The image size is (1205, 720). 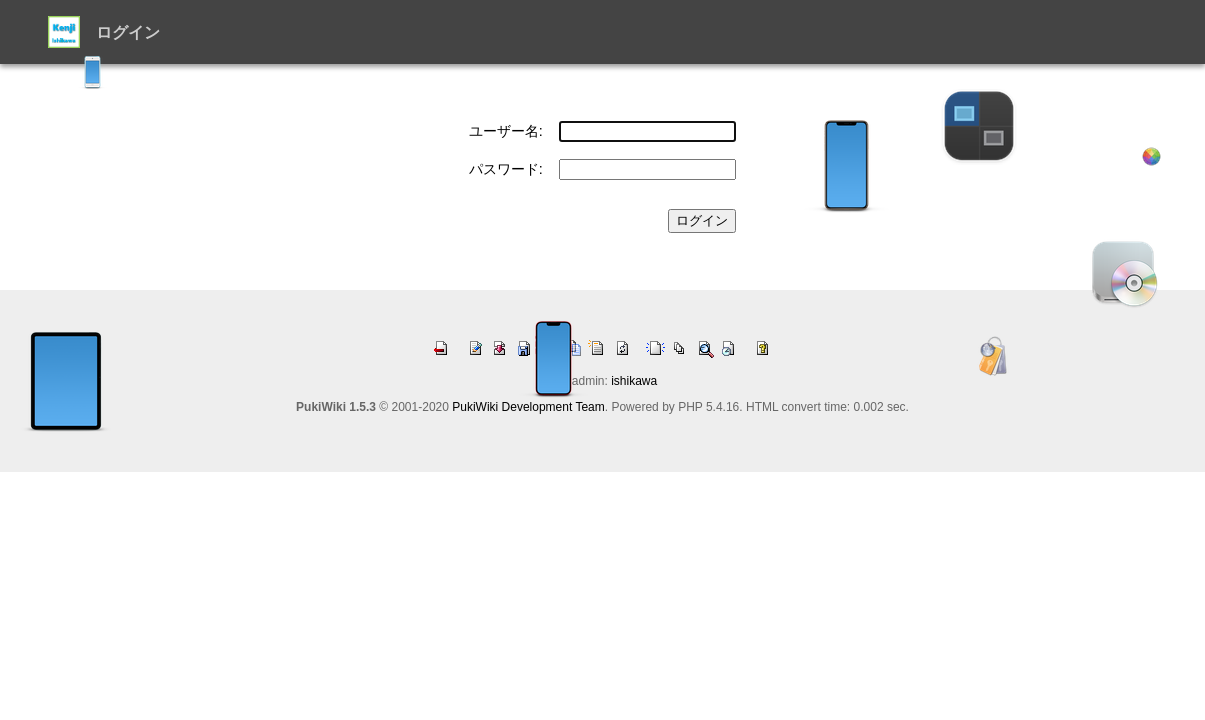 I want to click on access virtual desktop preferences, so click(x=979, y=127).